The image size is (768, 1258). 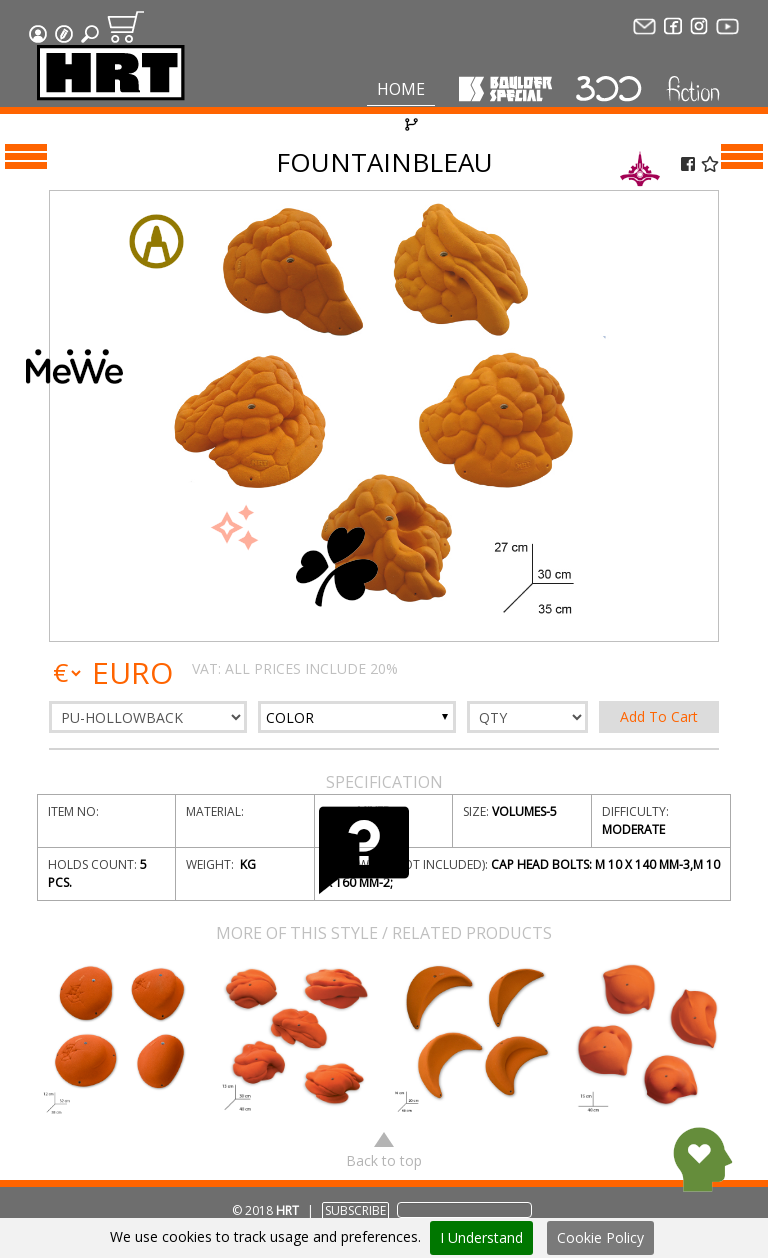 What do you see at coordinates (337, 567) in the screenshot?
I see `aer lingus airline logo` at bounding box center [337, 567].